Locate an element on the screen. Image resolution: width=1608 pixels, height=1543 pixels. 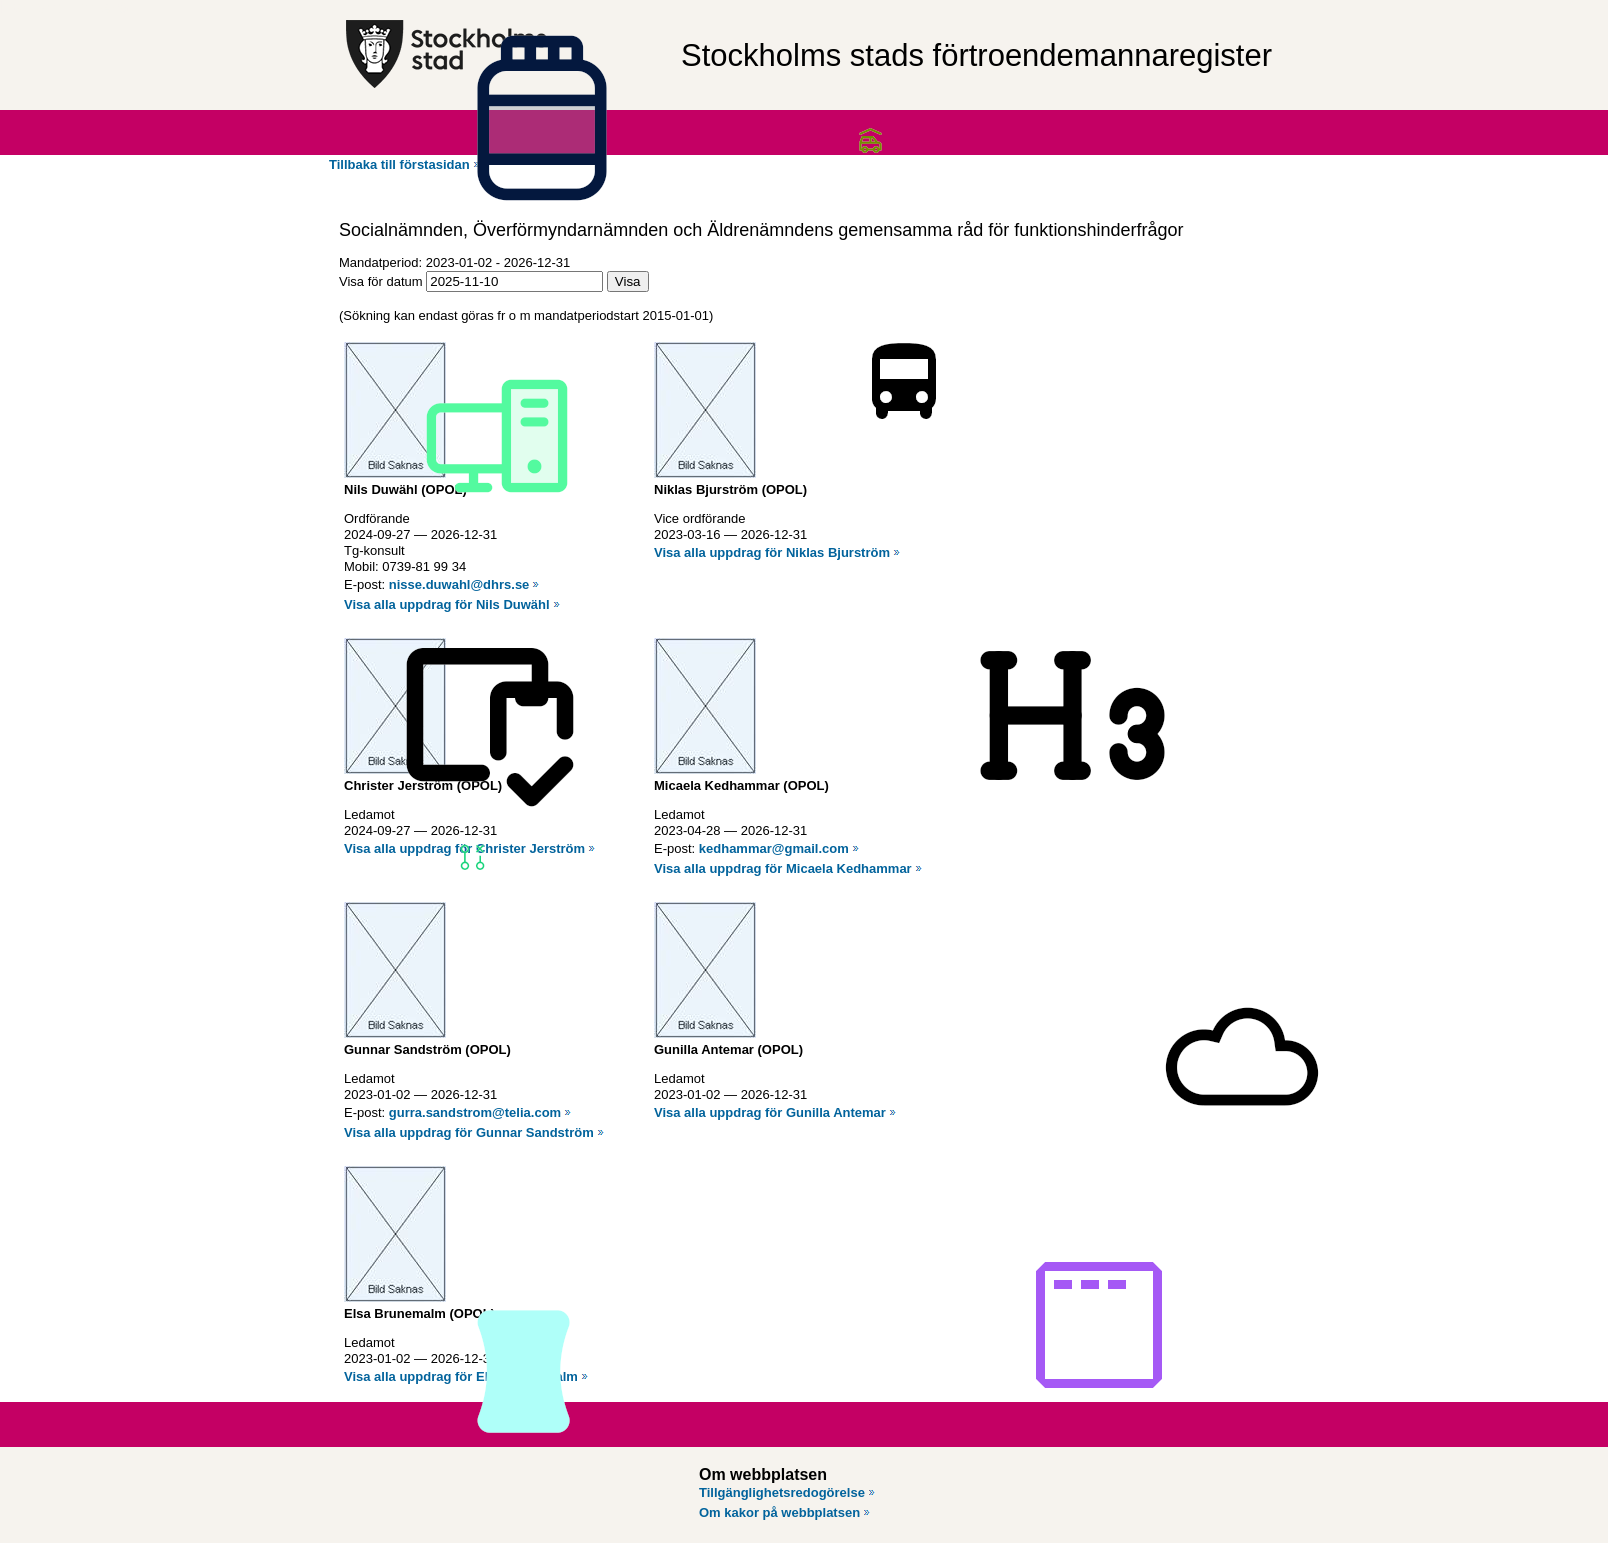
switch to vertical panorama mode is located at coordinates (523, 1371).